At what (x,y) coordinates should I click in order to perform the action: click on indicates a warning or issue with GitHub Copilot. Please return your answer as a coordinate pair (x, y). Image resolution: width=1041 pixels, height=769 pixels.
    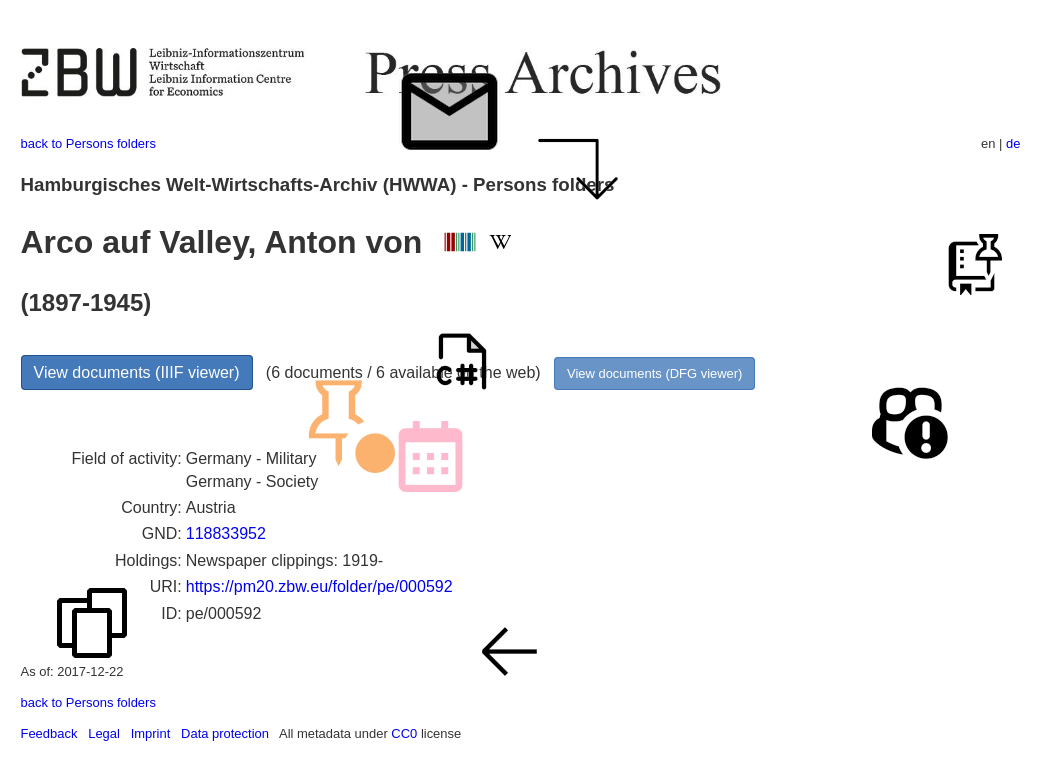
    Looking at the image, I should click on (910, 421).